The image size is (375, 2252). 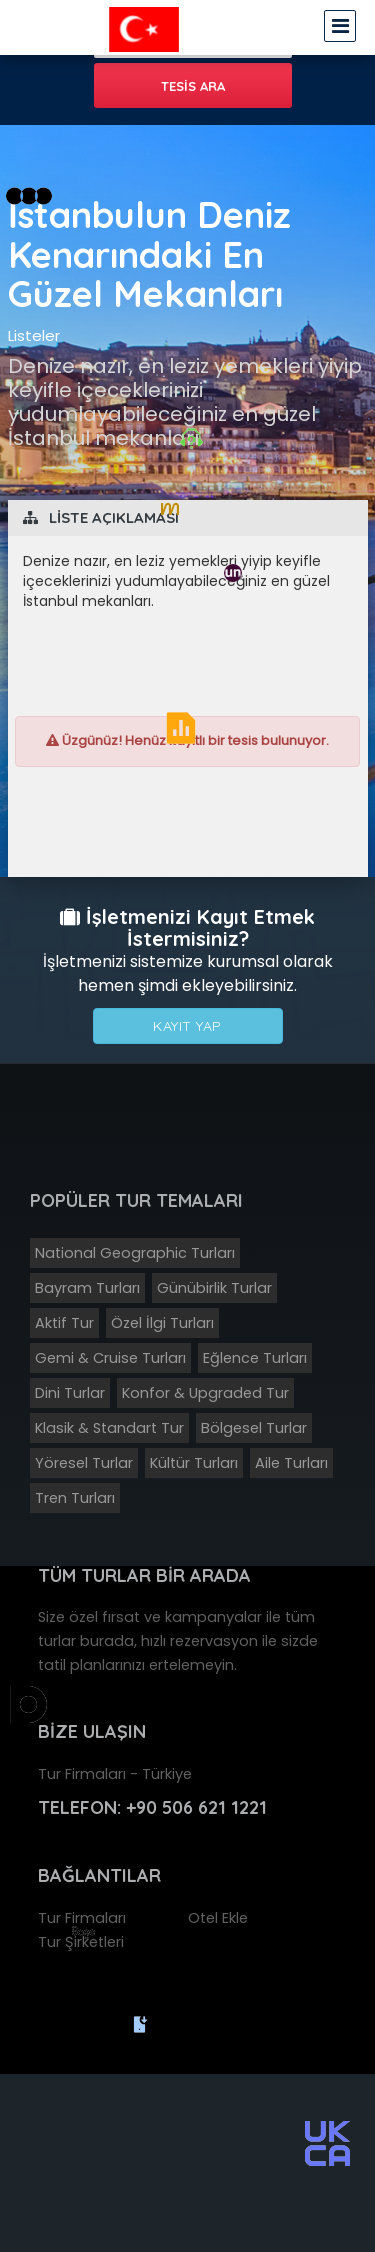 What do you see at coordinates (28, 1704) in the screenshot?
I see `DatoCMS logo` at bounding box center [28, 1704].